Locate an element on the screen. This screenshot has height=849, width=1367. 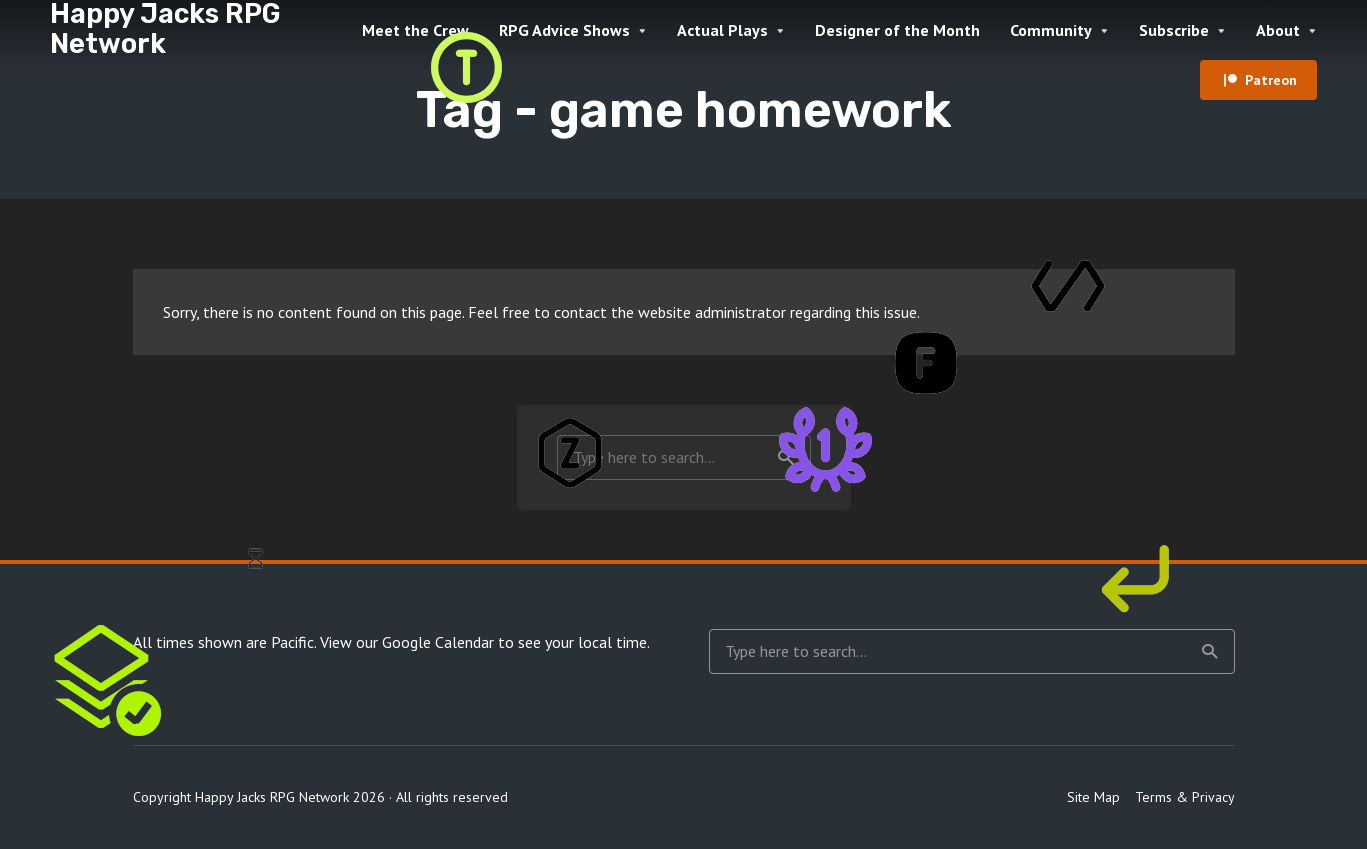
indicates text or typography settings is located at coordinates (466, 67).